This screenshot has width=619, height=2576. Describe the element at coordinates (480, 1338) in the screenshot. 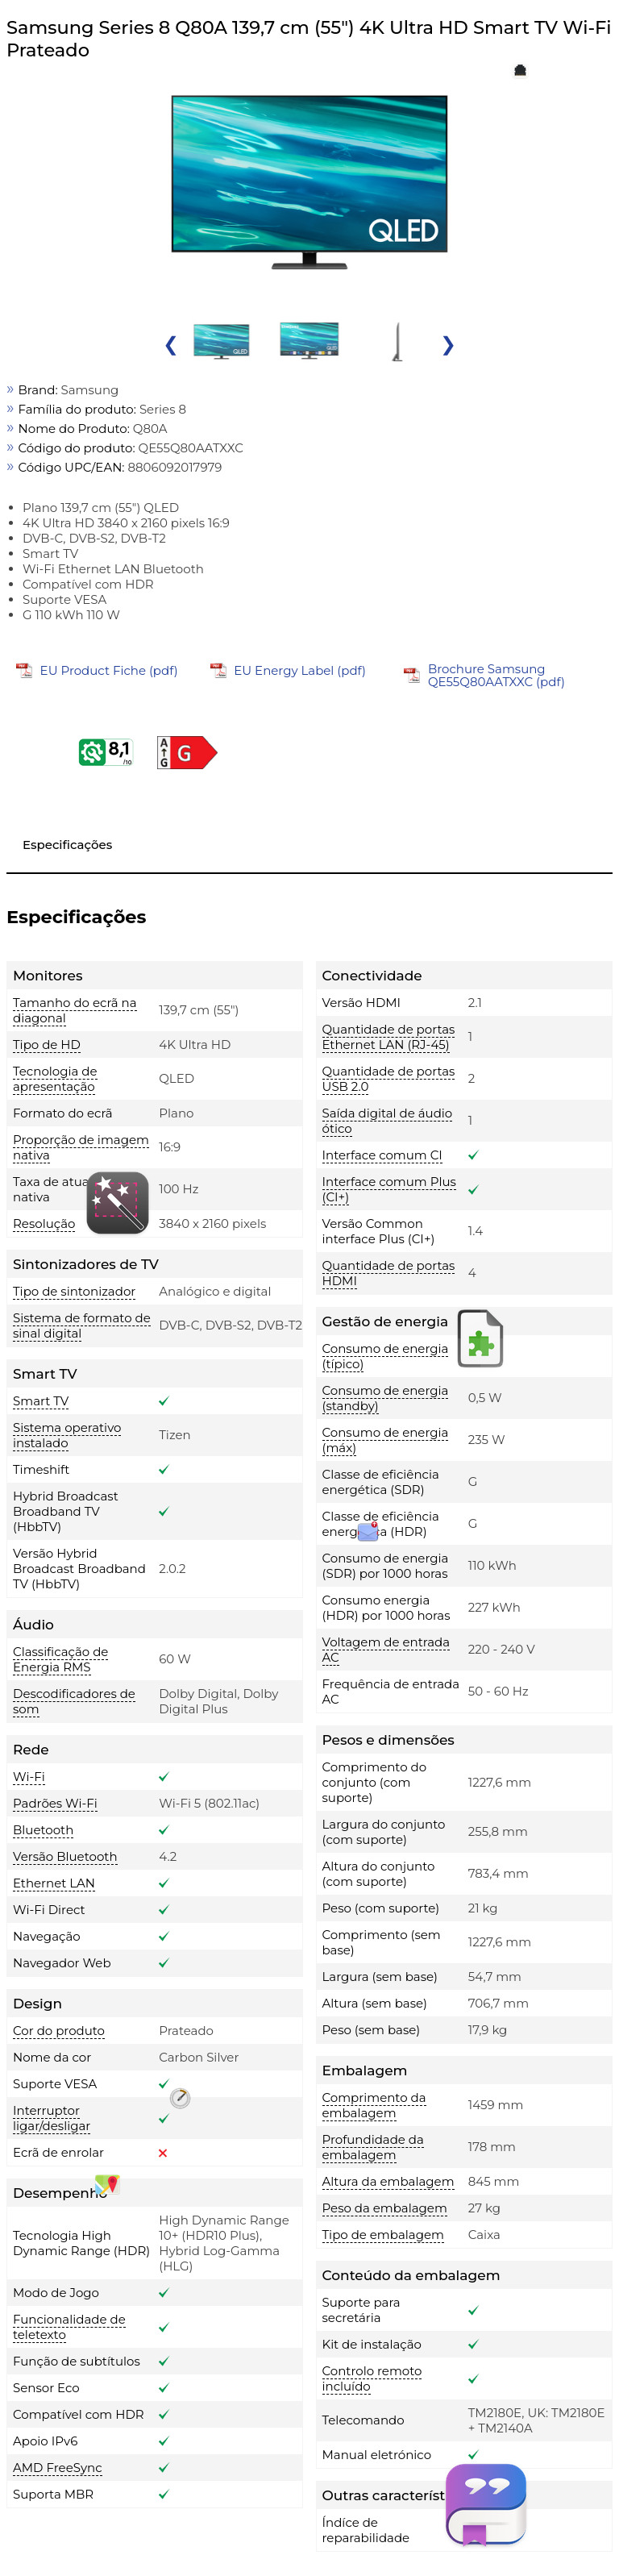

I see `openoffice or libreoffice extension file` at that location.